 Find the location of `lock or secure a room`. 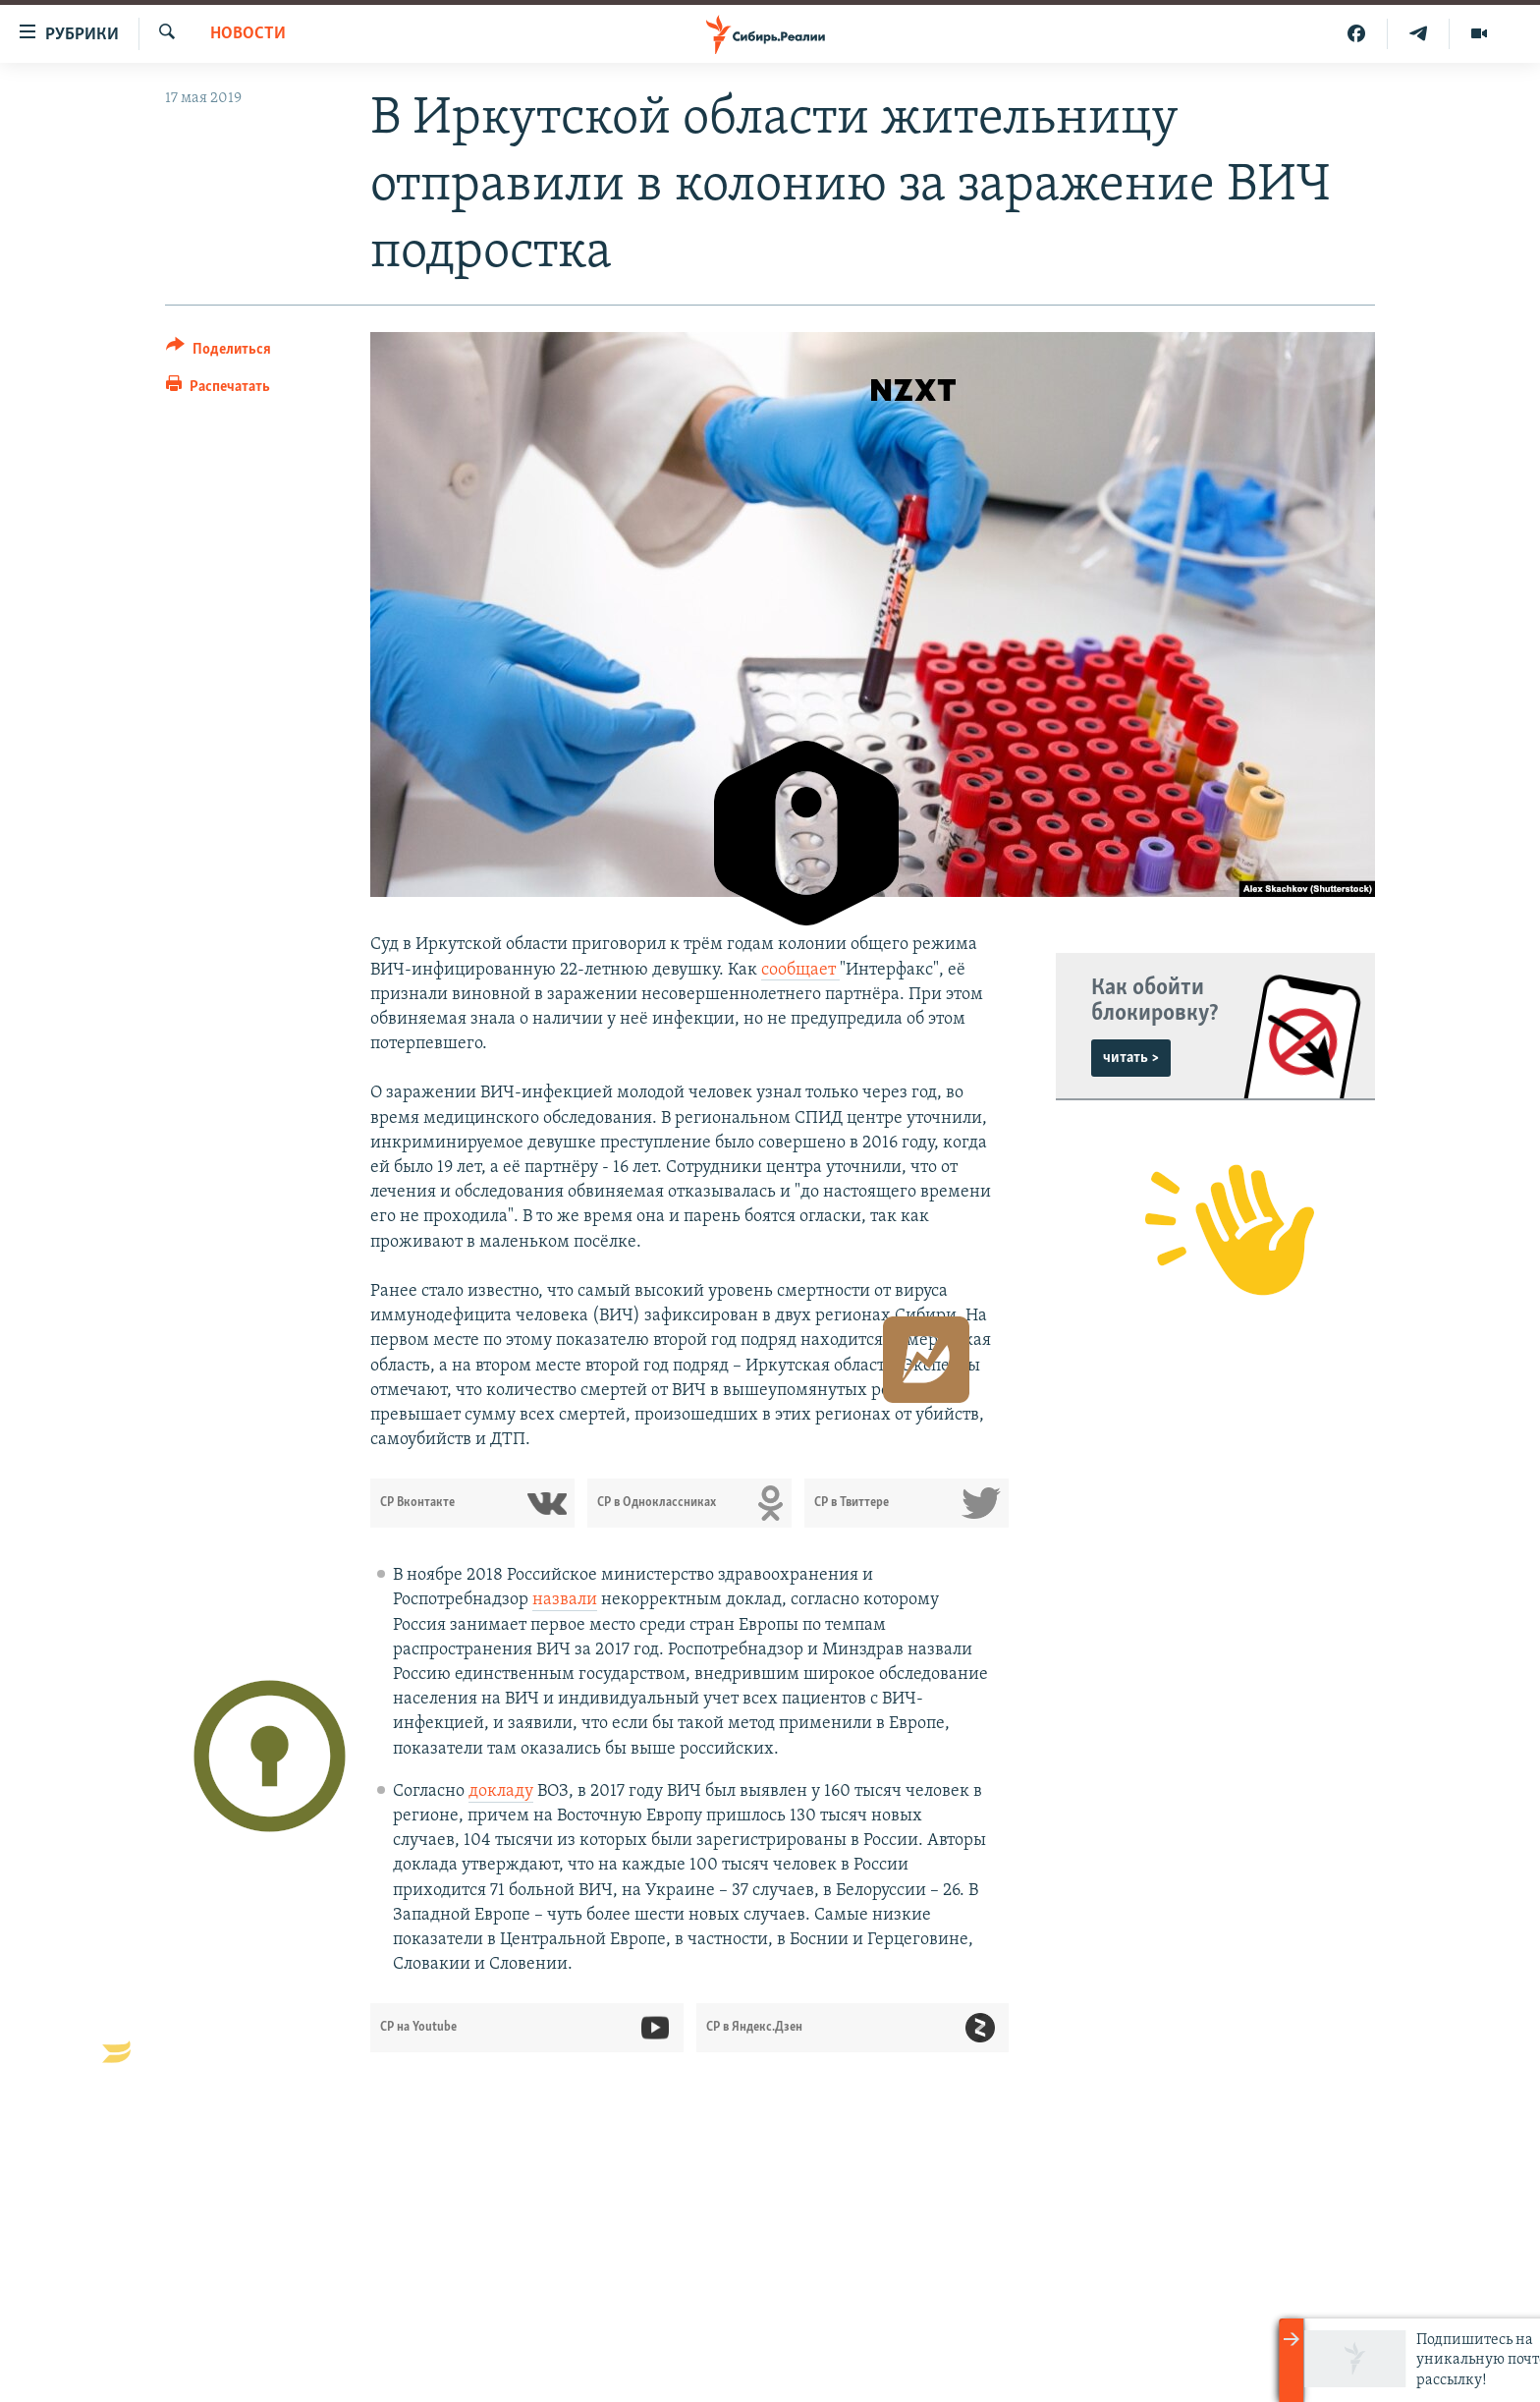

lock or secure a room is located at coordinates (269, 1756).